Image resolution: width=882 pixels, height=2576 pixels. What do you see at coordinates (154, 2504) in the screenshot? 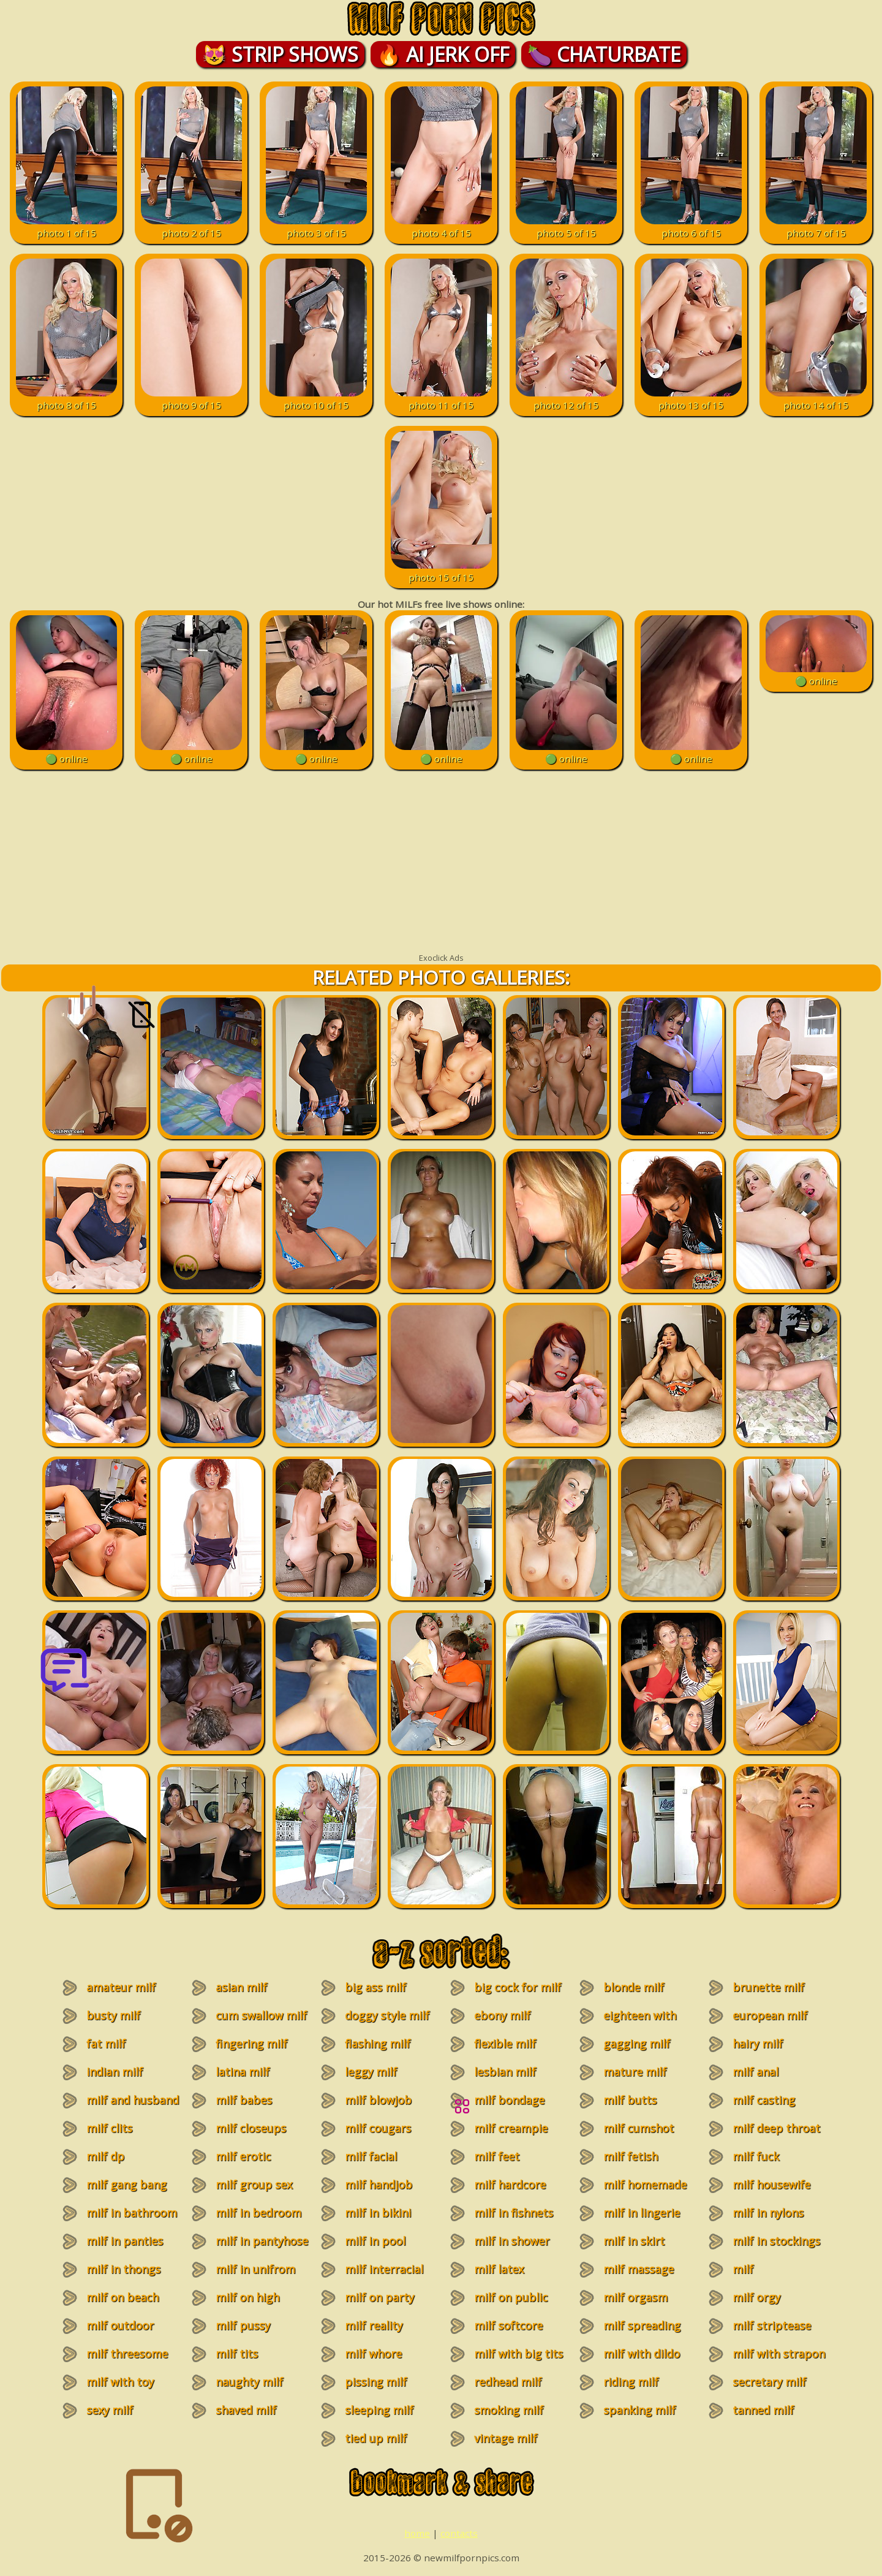
I see `cancel tablet connection or pairing` at bounding box center [154, 2504].